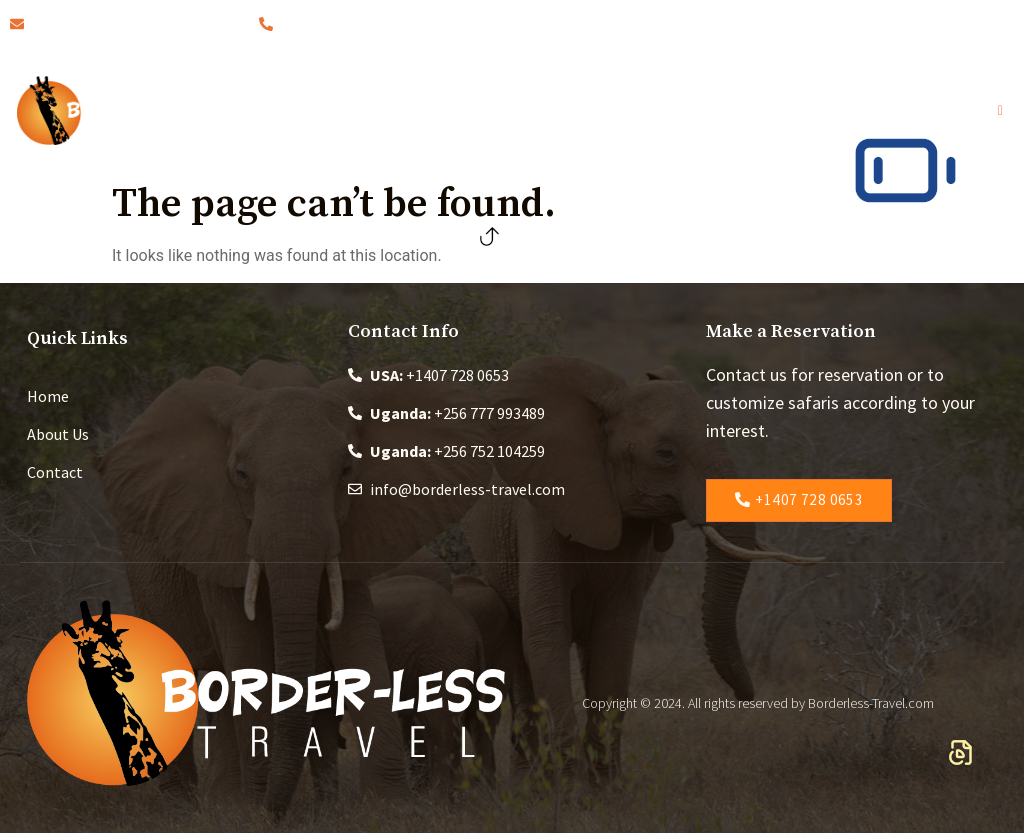 This screenshot has width=1024, height=833. What do you see at coordinates (905, 170) in the screenshot?
I see `indicates low battery level` at bounding box center [905, 170].